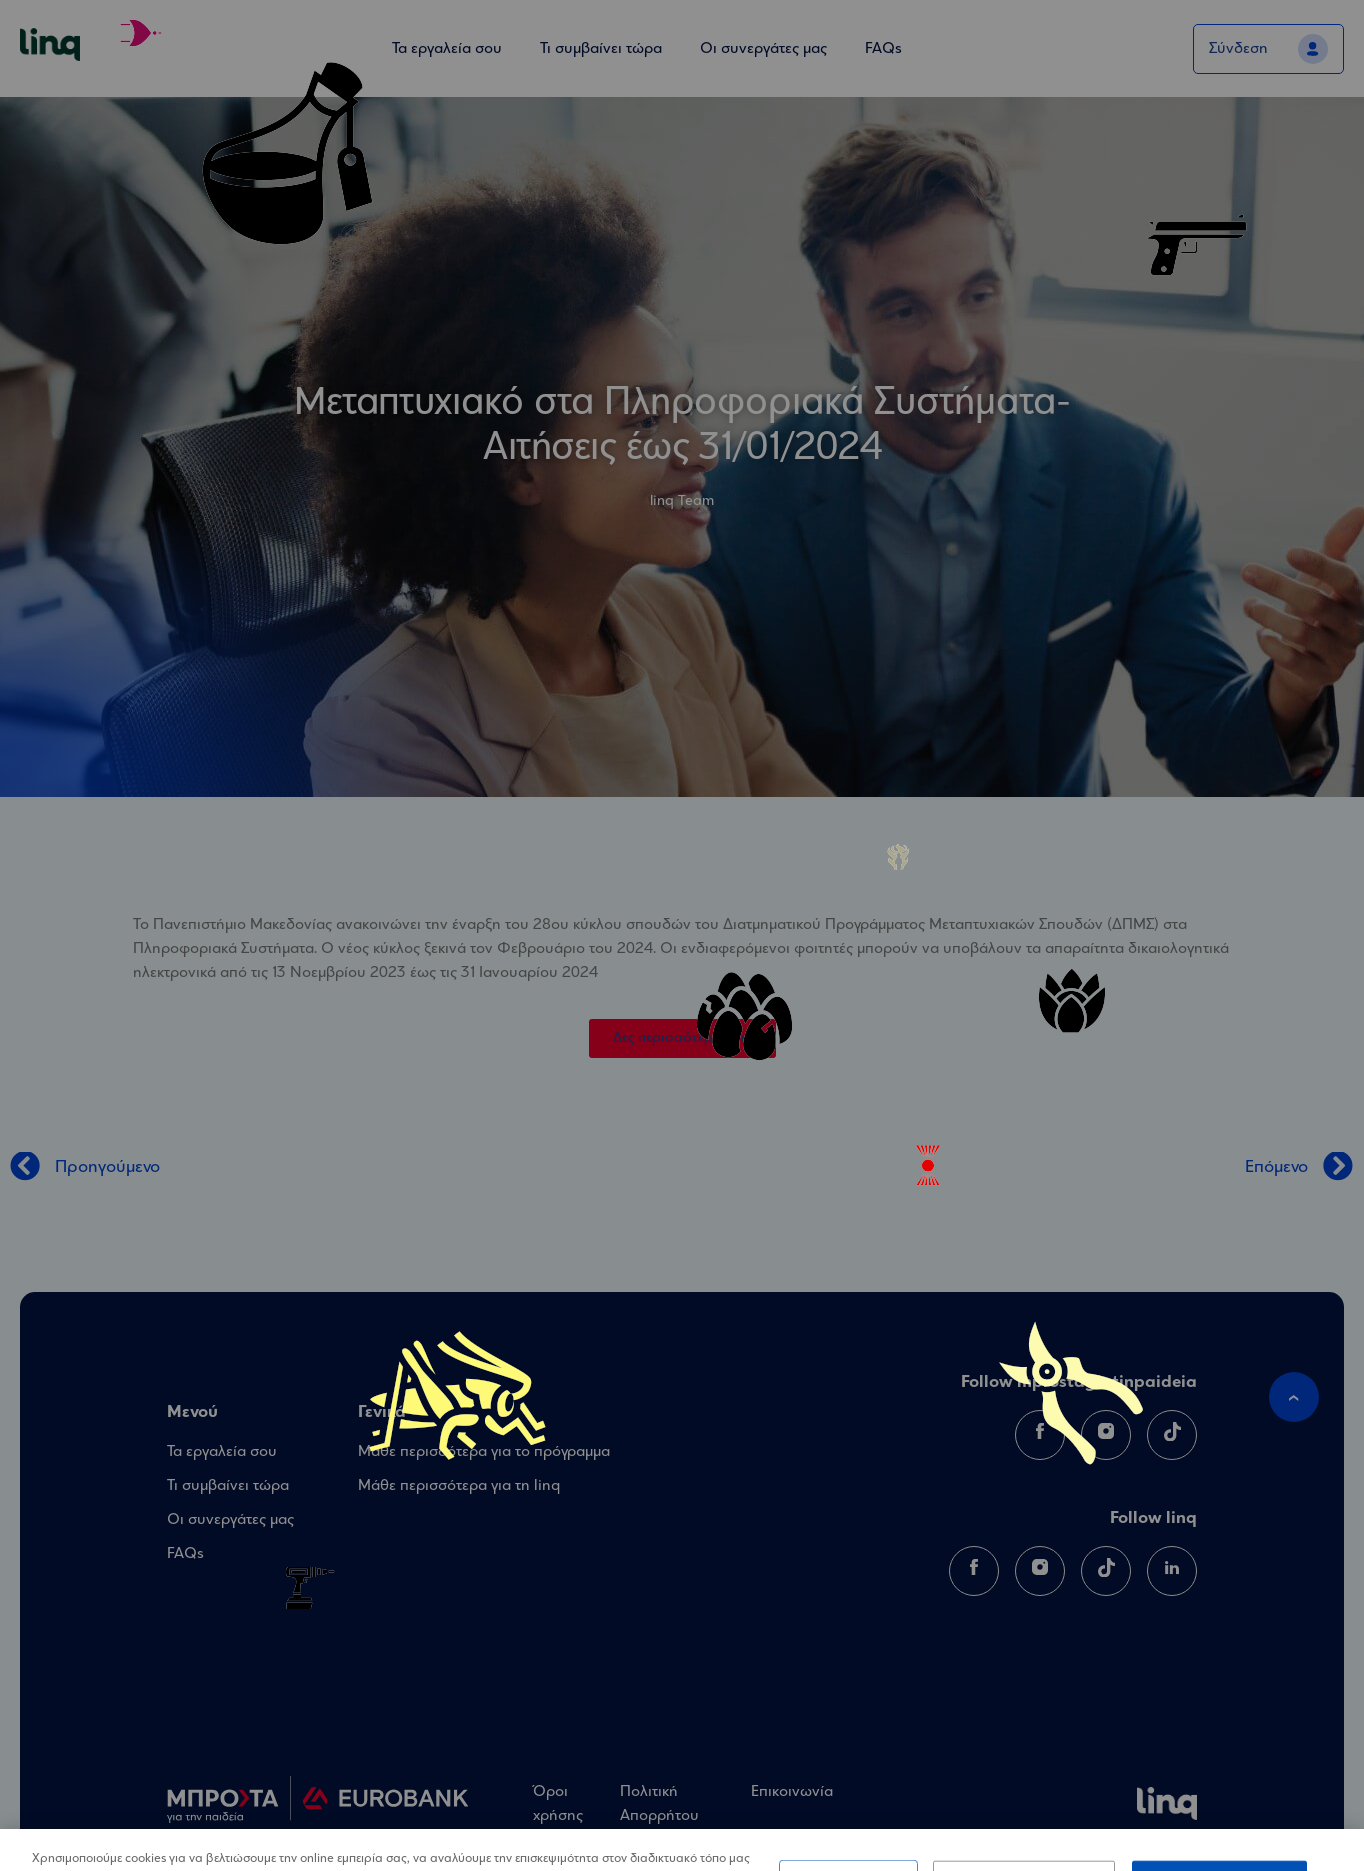 This screenshot has height=1871, width=1364. What do you see at coordinates (287, 152) in the screenshot?
I see `consume a potion or drink item` at bounding box center [287, 152].